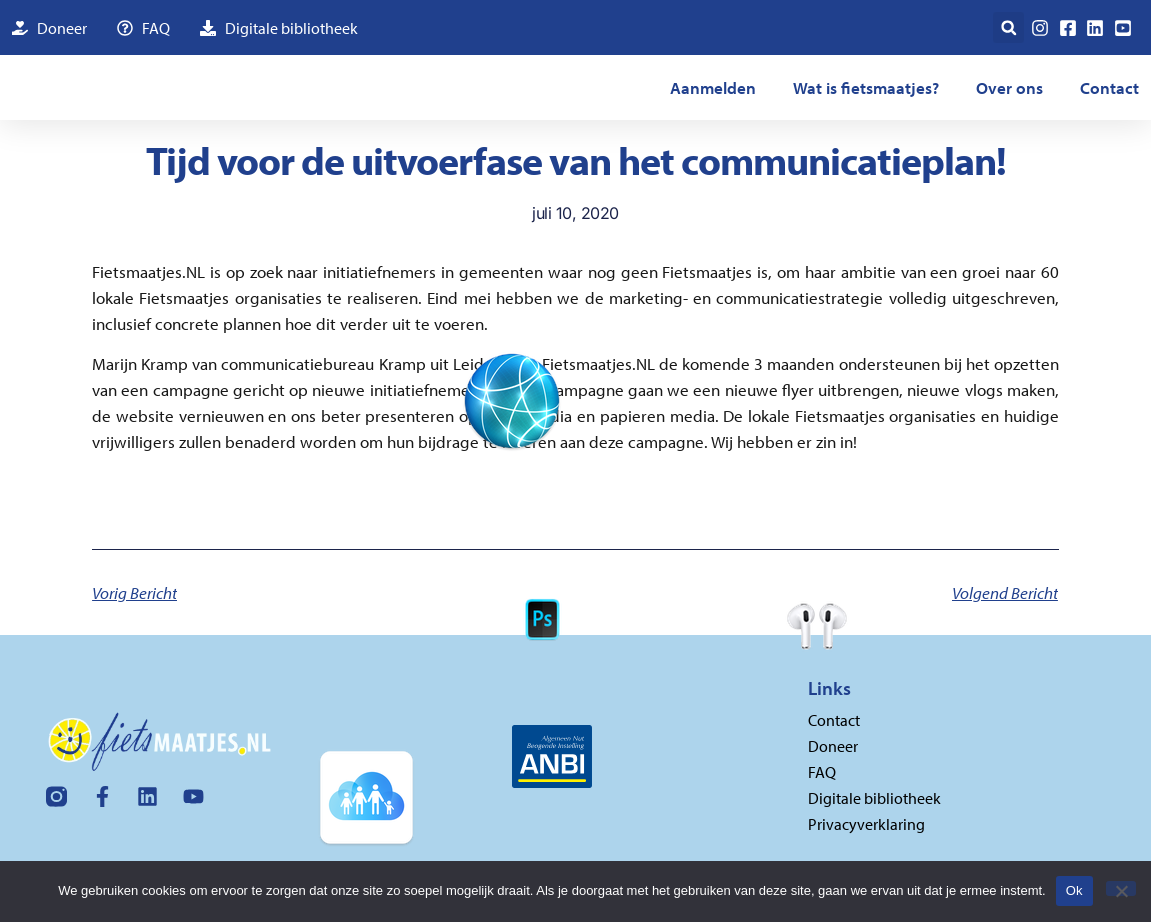  Describe the element at coordinates (366, 797) in the screenshot. I see `access family sharing settings` at that location.